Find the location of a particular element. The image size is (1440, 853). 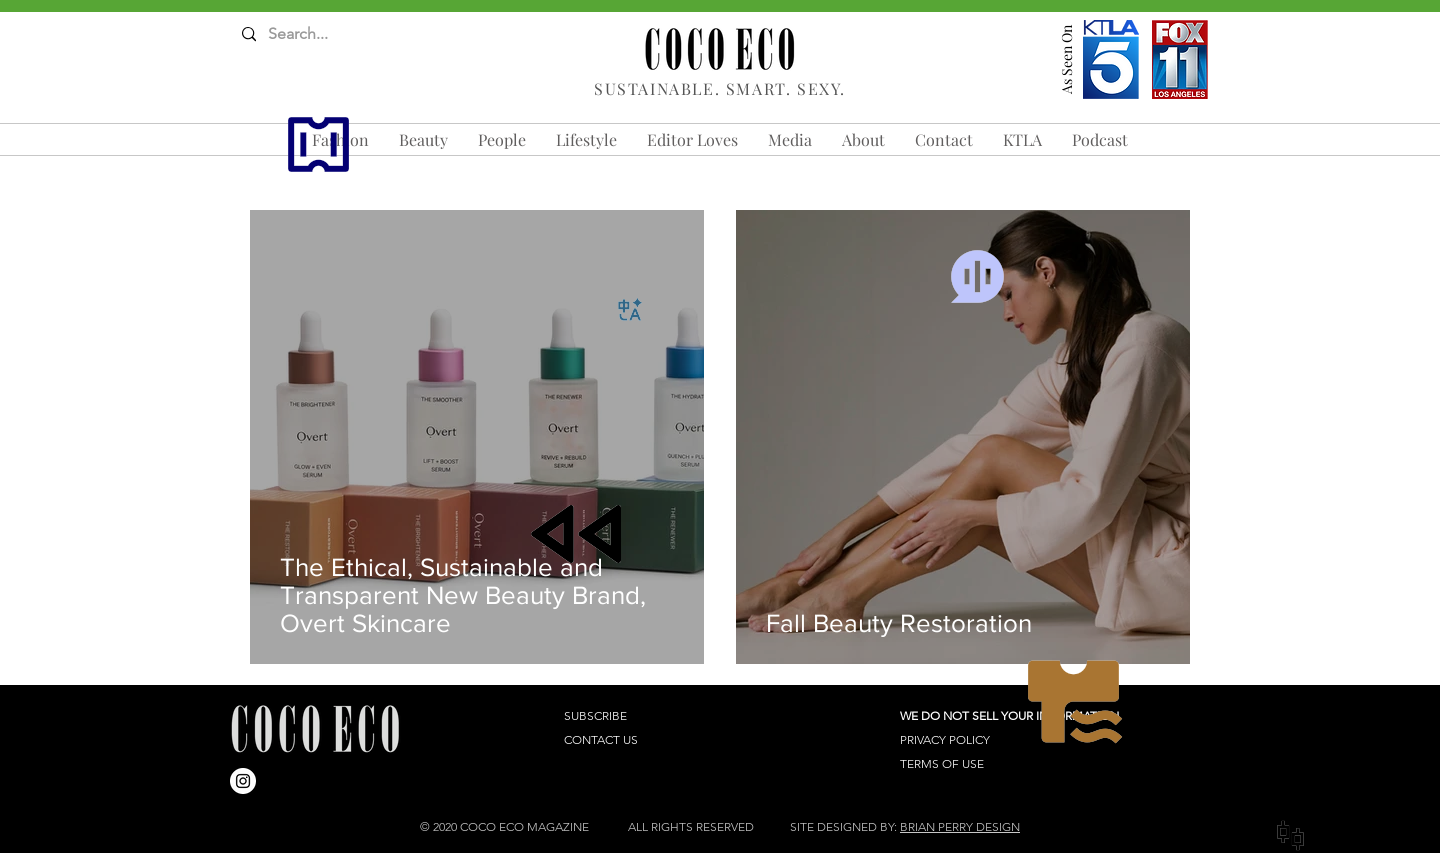

start a voice chat or audio message is located at coordinates (977, 276).